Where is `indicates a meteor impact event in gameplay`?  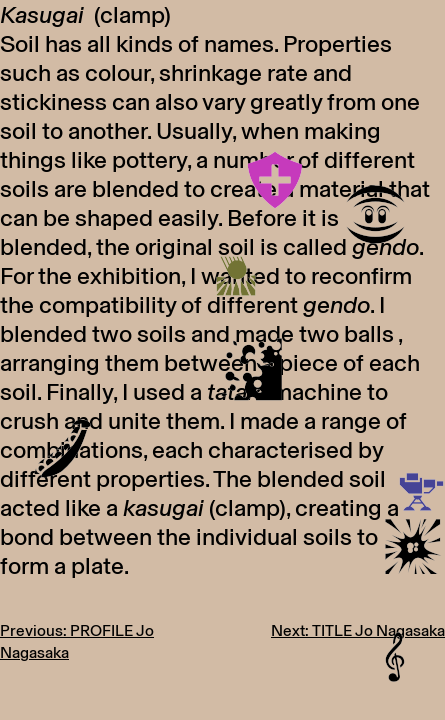
indicates a meteor impact event in gameplay is located at coordinates (236, 276).